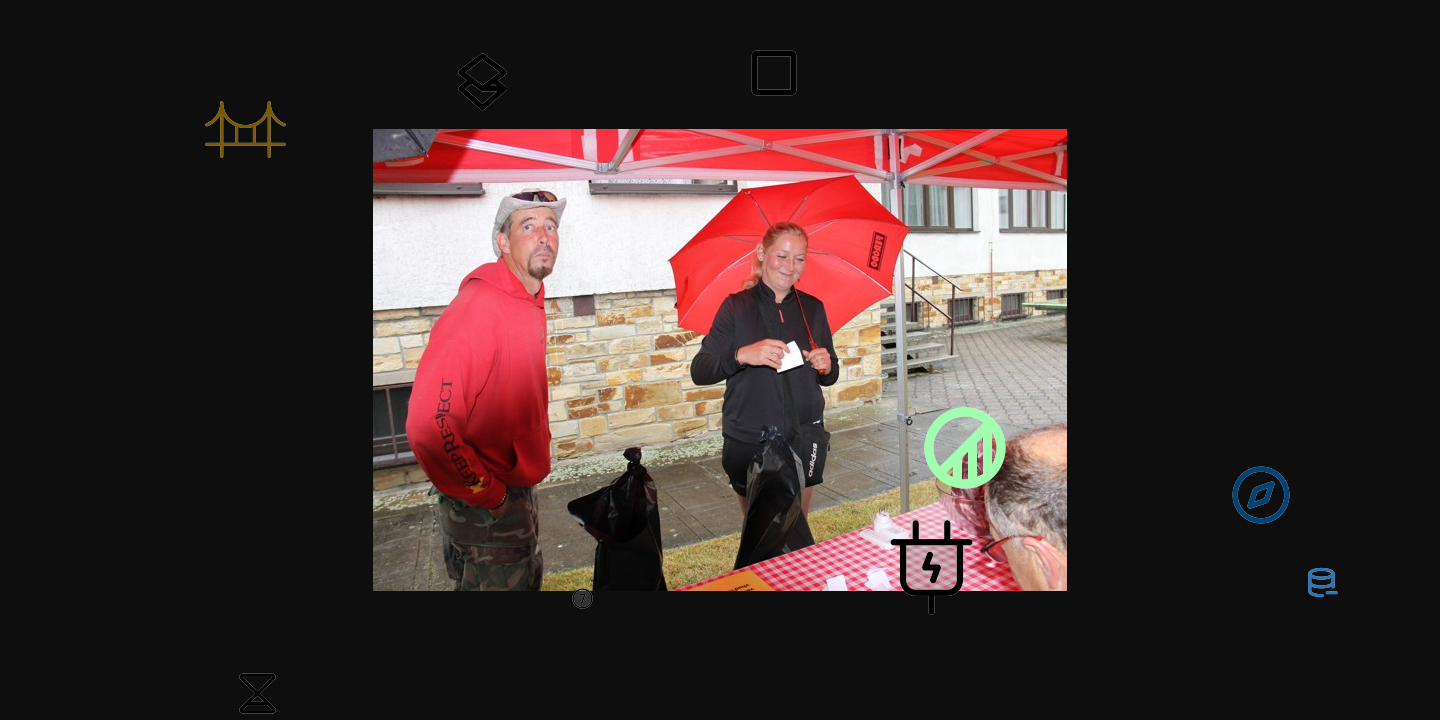  I want to click on stop media playback, so click(774, 73).